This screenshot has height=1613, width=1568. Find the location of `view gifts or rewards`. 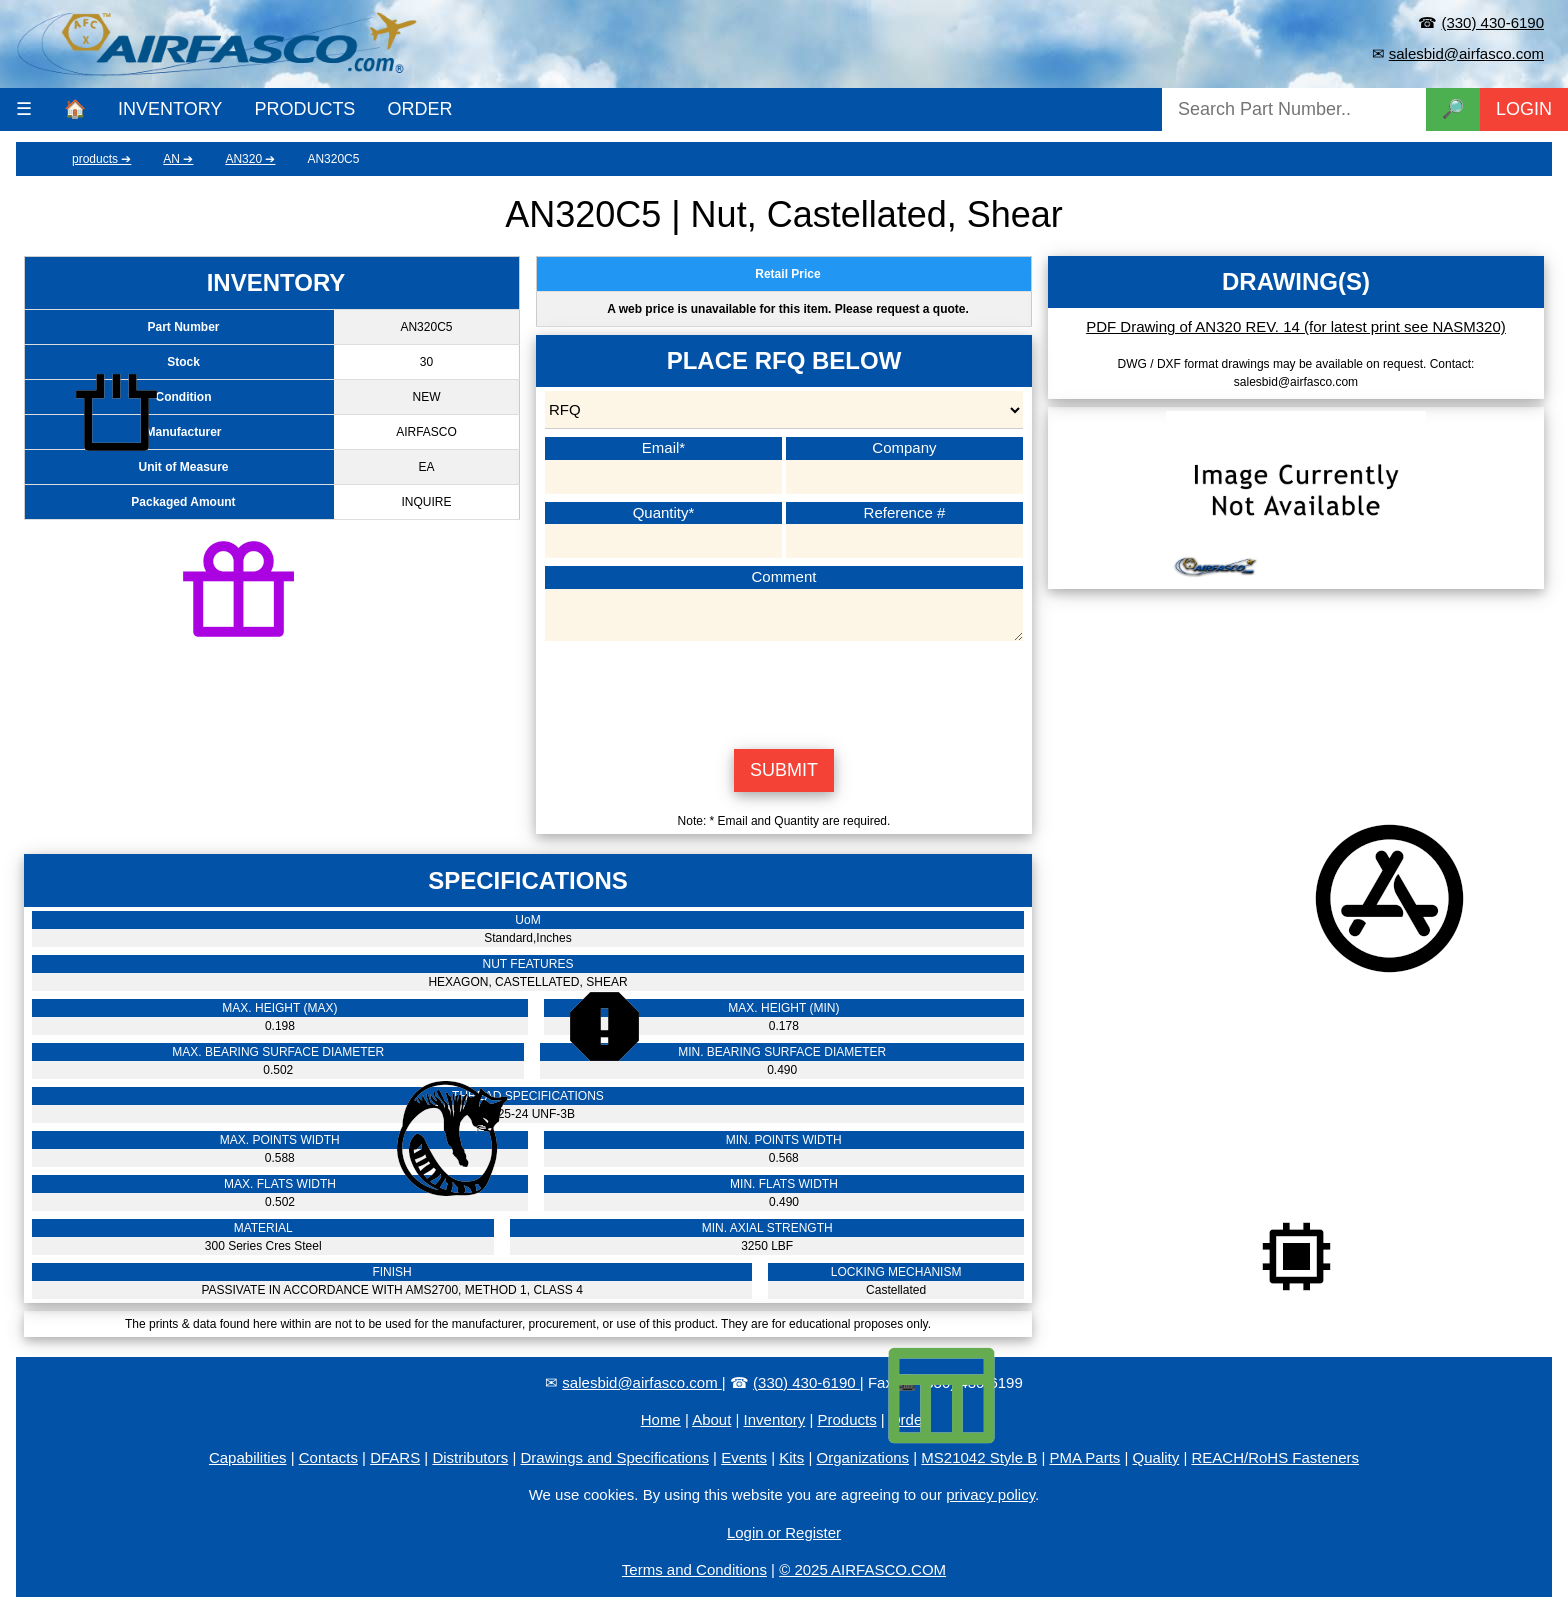

view gifts or rewards is located at coordinates (238, 591).